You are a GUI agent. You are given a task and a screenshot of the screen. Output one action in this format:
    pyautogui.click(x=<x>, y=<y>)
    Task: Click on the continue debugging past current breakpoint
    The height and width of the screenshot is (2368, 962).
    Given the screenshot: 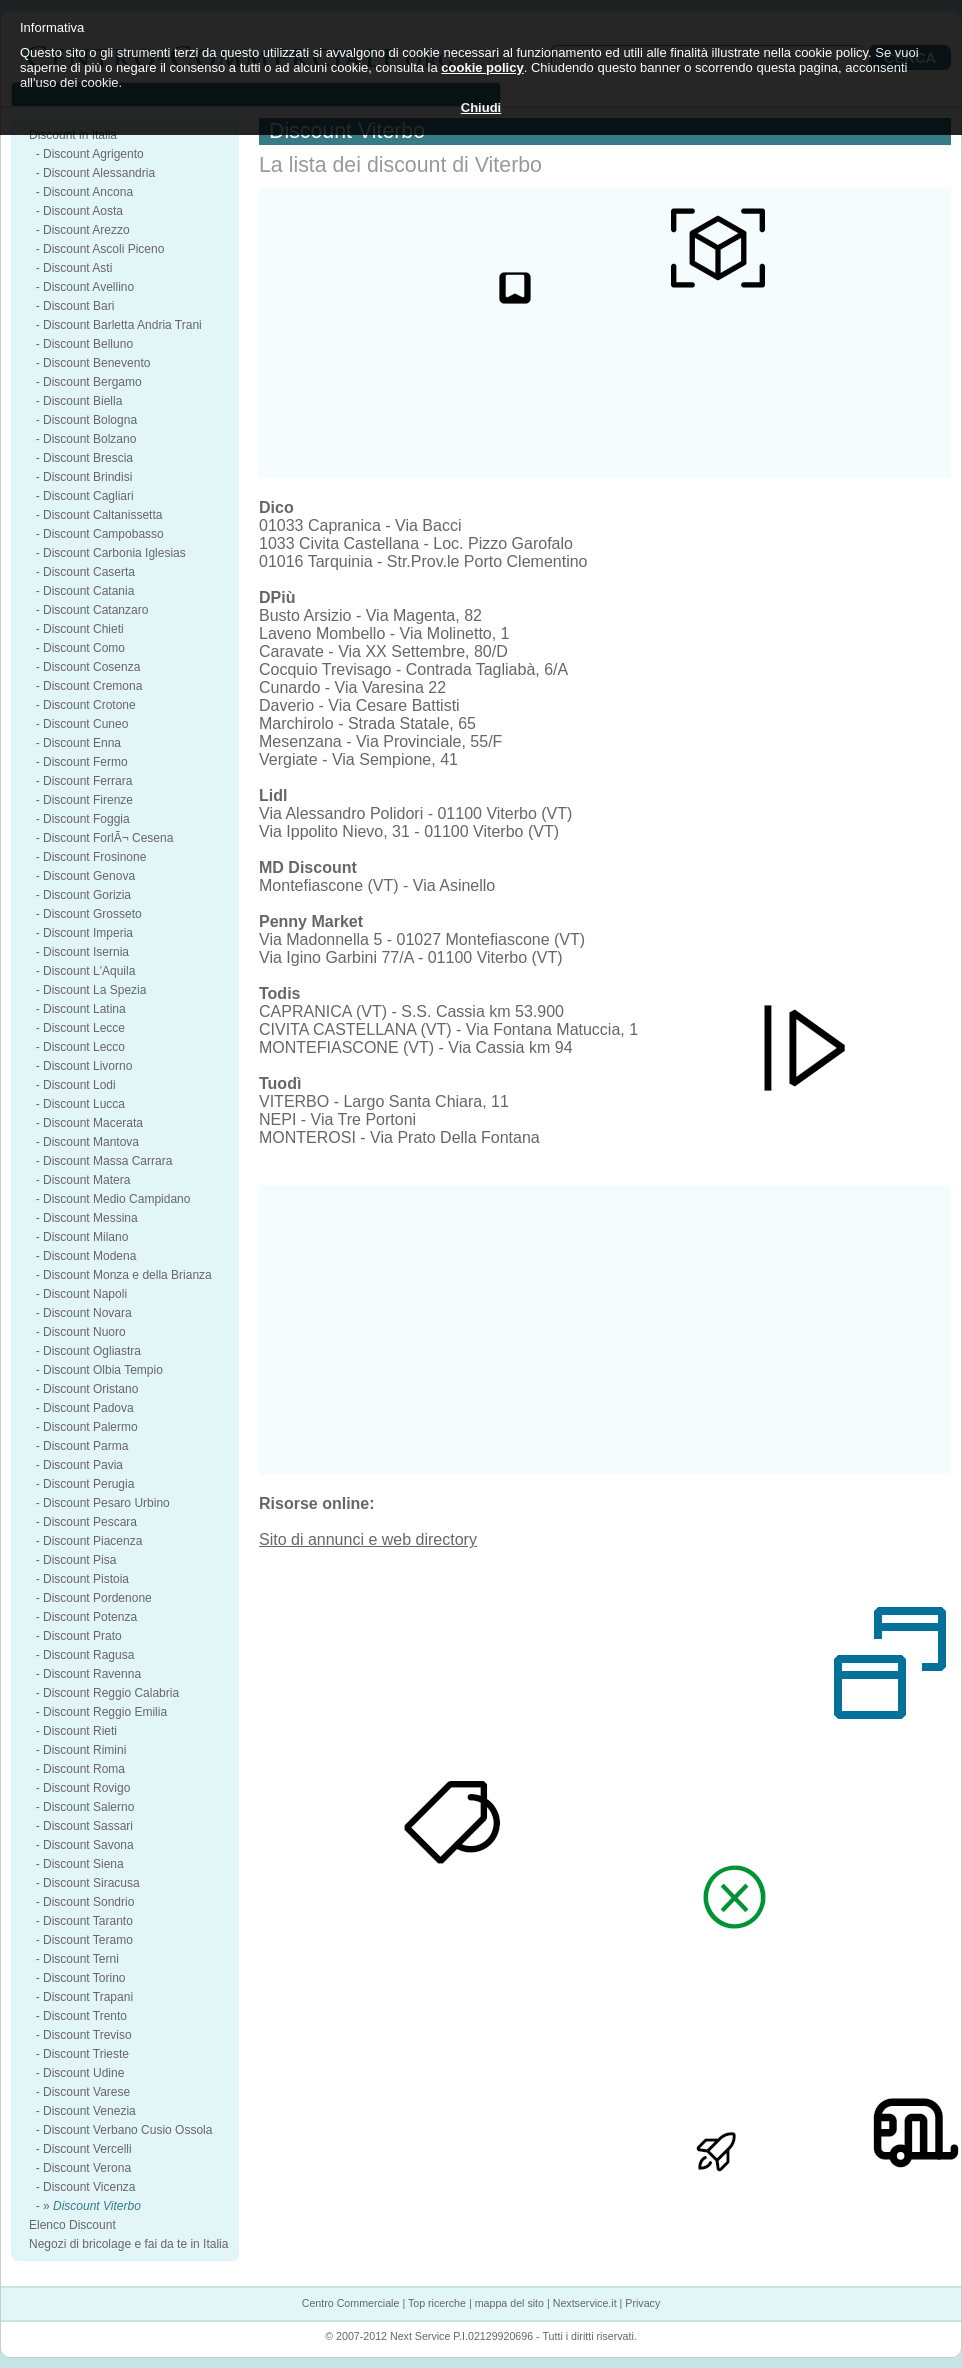 What is the action you would take?
    pyautogui.click(x=800, y=1048)
    